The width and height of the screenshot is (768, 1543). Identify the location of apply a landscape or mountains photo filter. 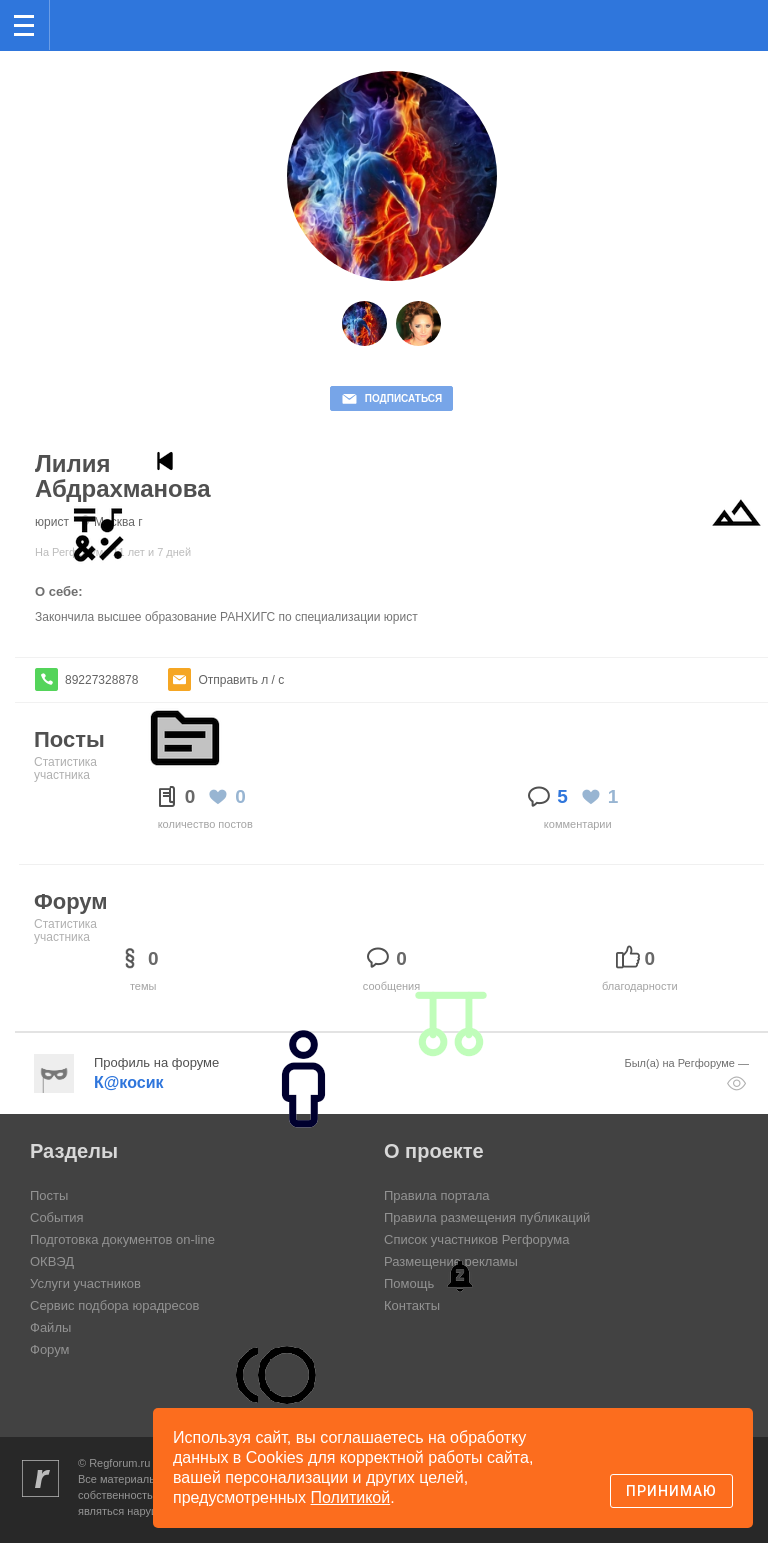
(736, 512).